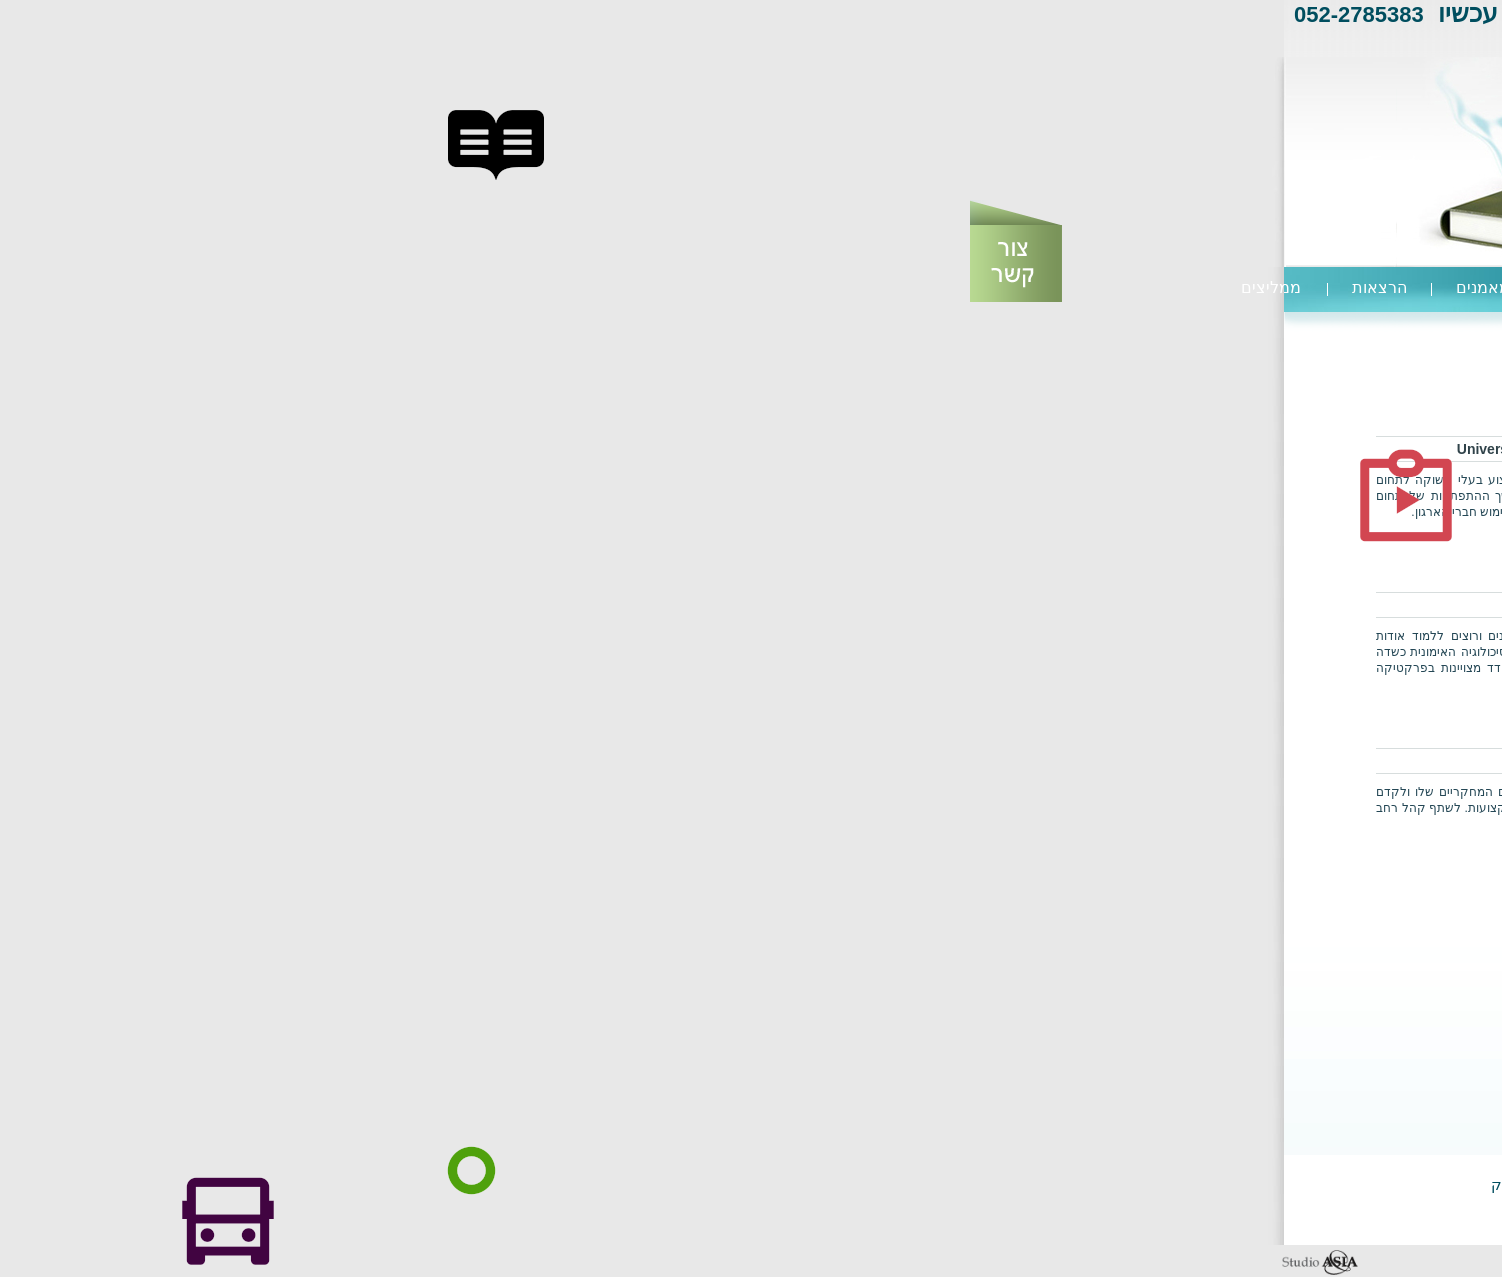  I want to click on indicates loading or processing in progress, so click(471, 1170).